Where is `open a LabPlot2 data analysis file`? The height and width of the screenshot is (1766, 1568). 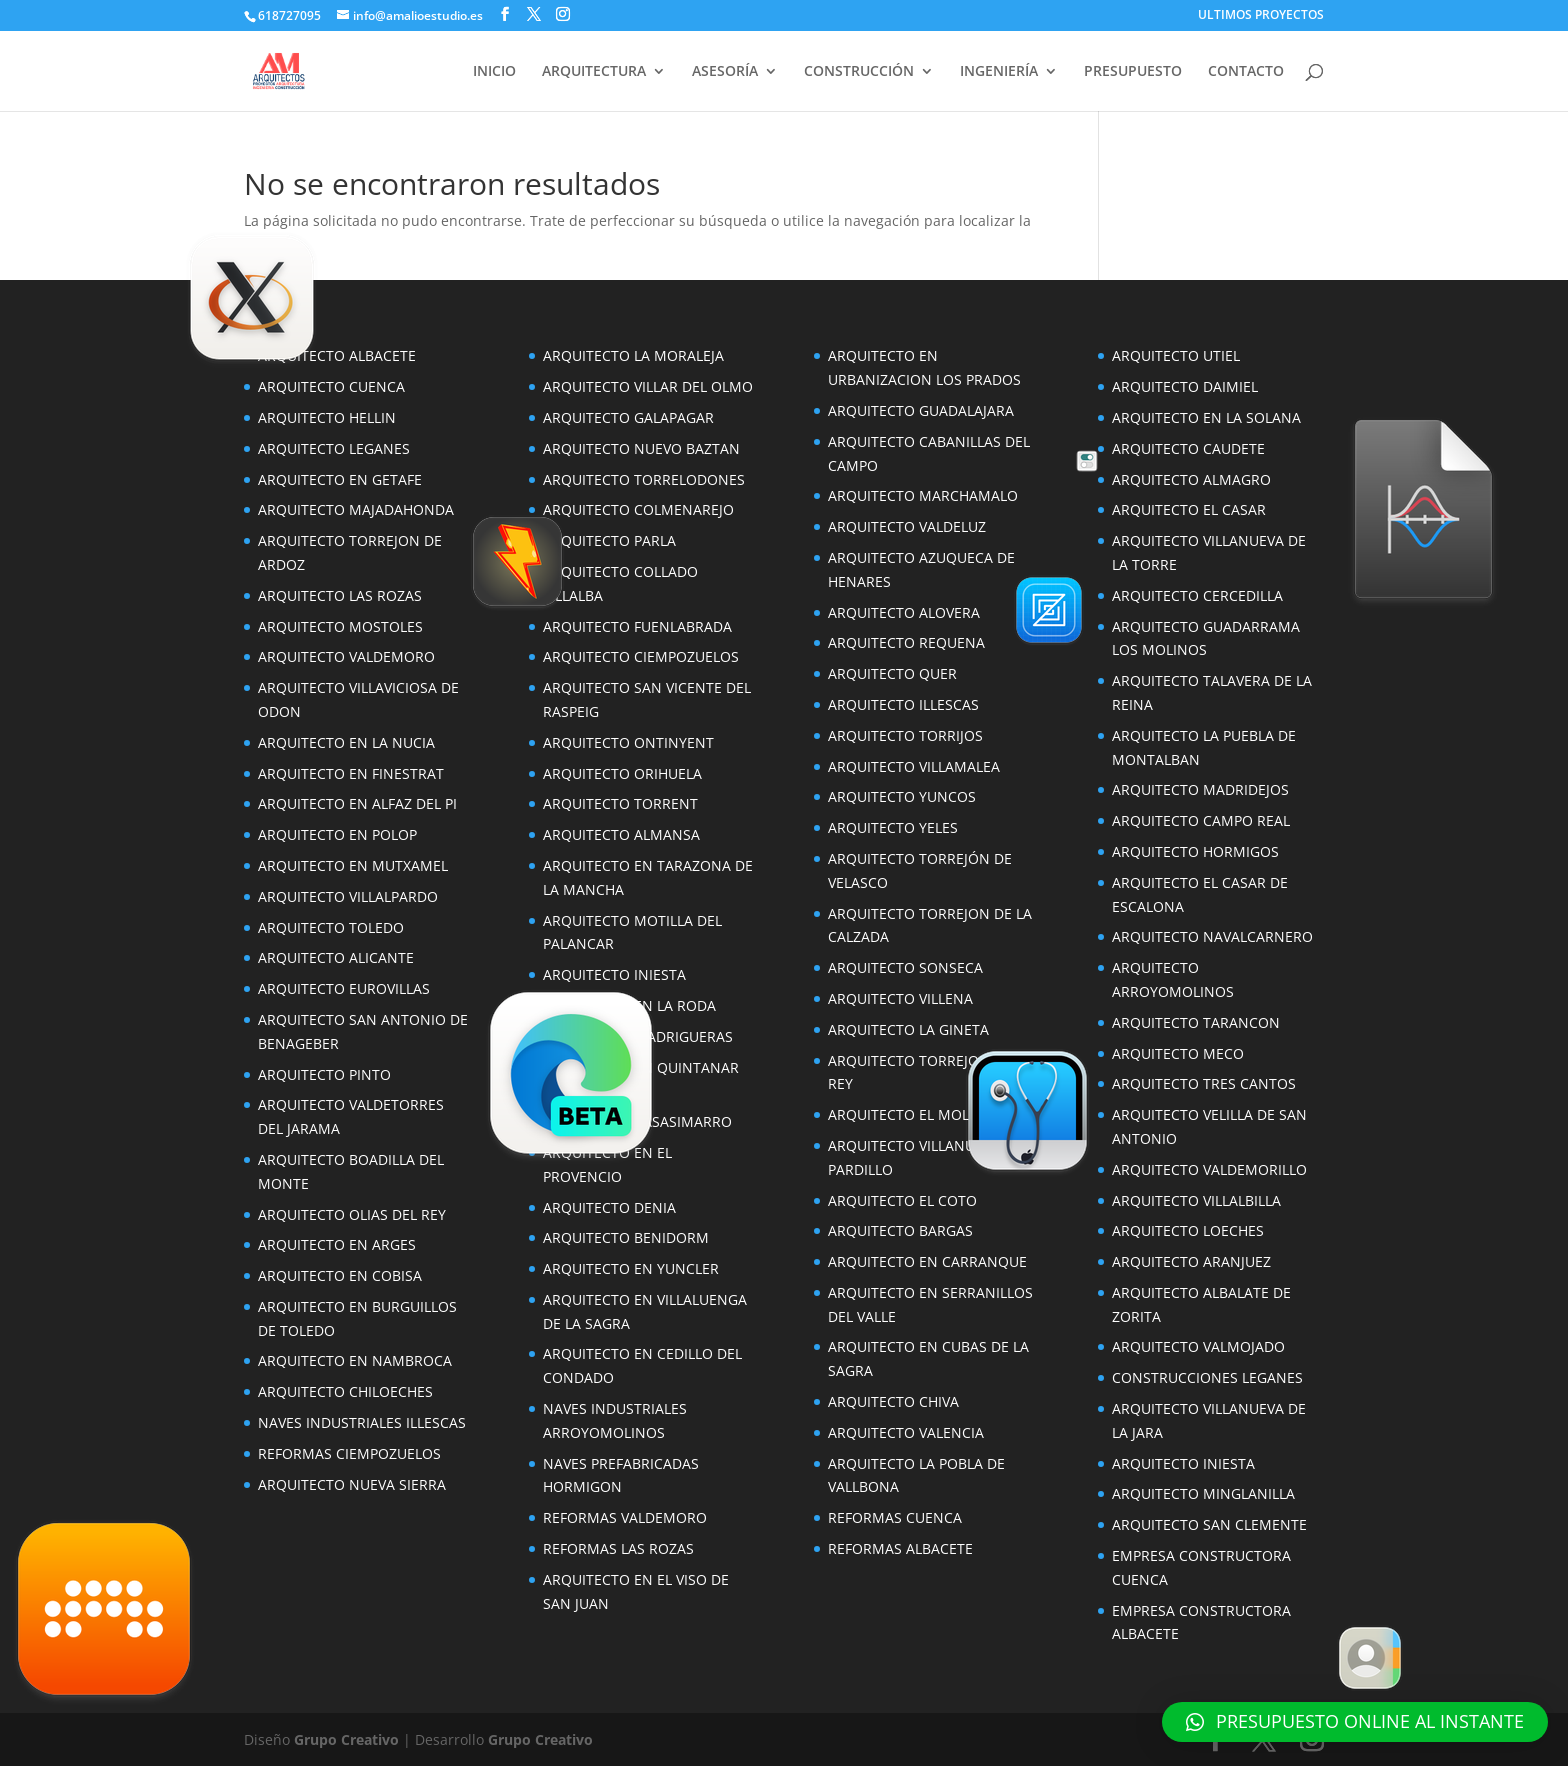
open a LabPlot2 data analysis file is located at coordinates (1423, 512).